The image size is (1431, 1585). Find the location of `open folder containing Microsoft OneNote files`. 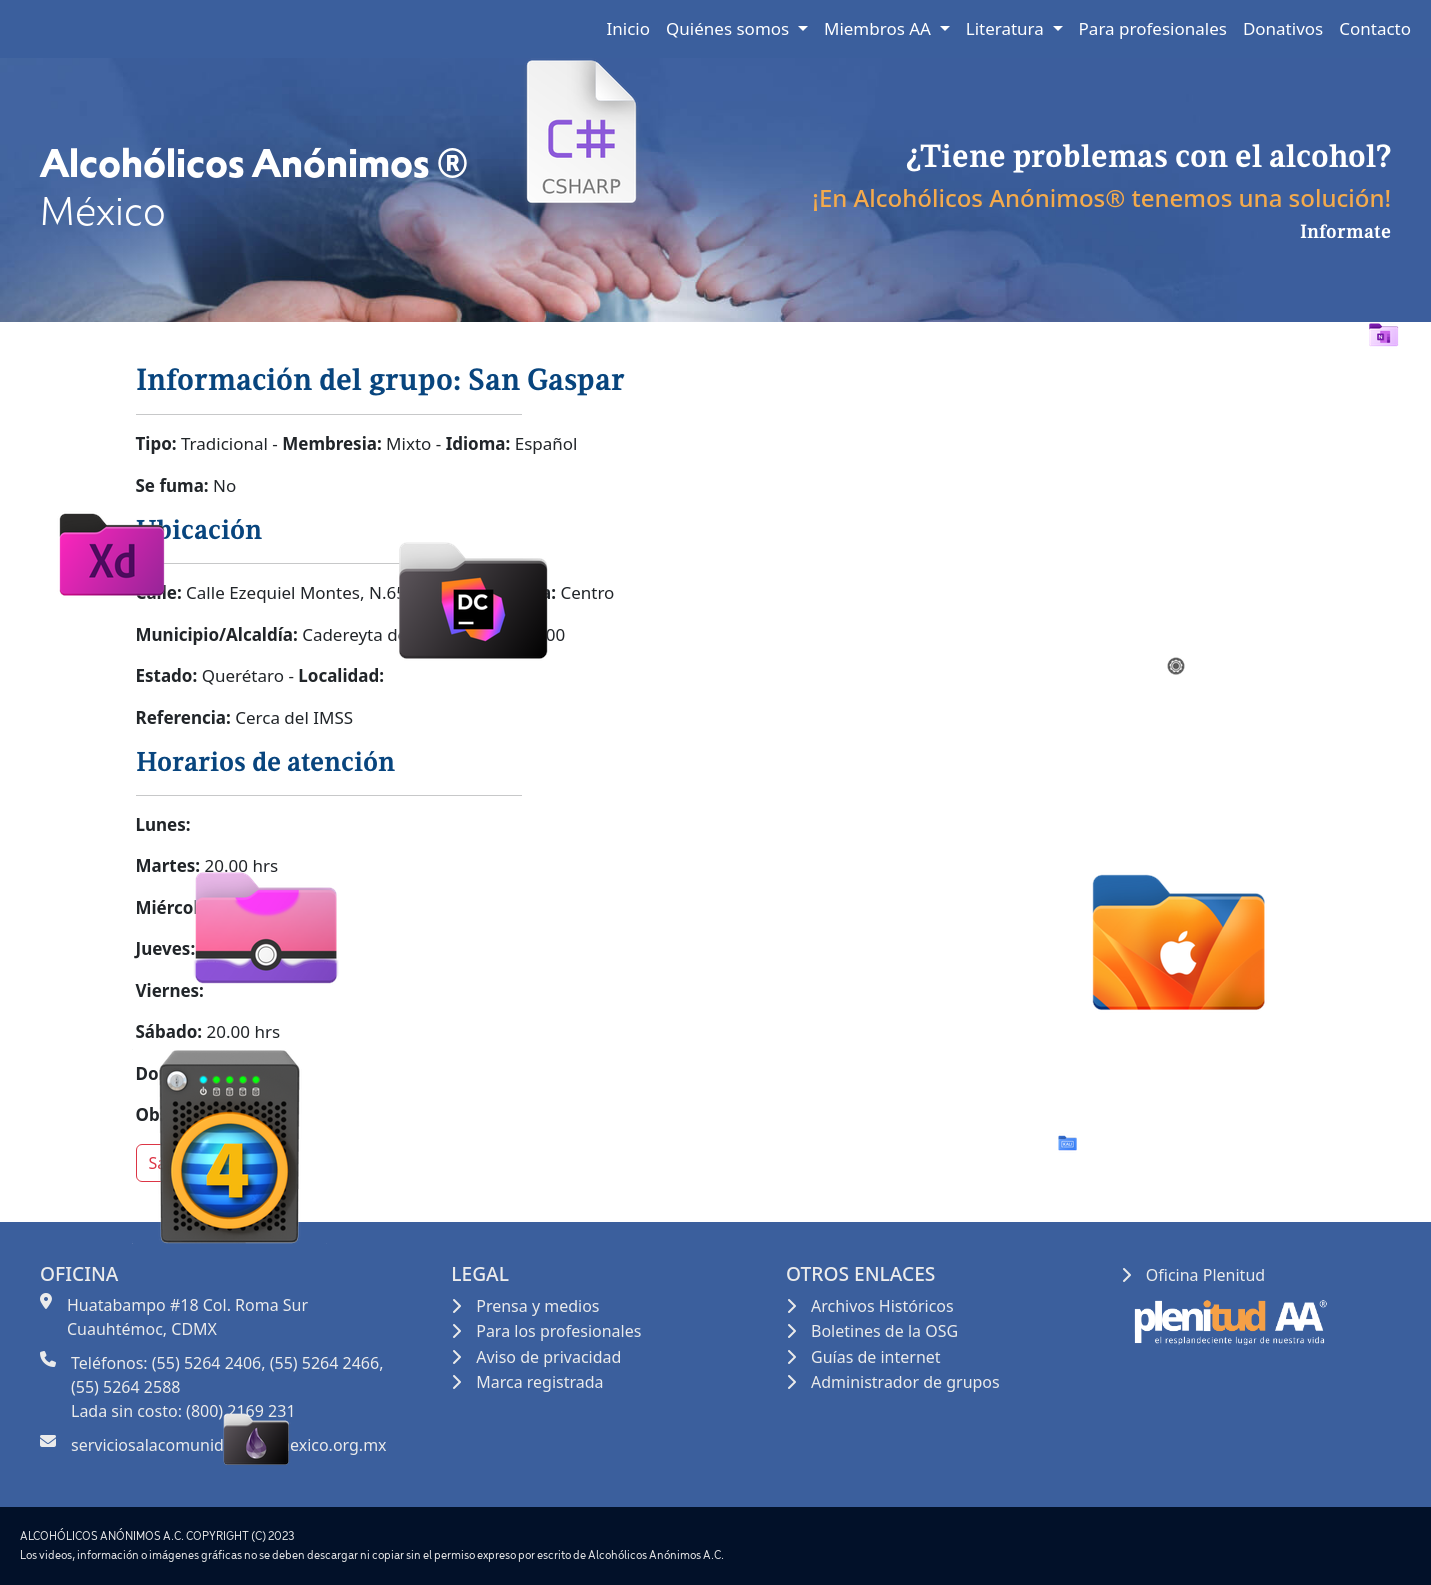

open folder containing Microsoft OneNote files is located at coordinates (1383, 335).